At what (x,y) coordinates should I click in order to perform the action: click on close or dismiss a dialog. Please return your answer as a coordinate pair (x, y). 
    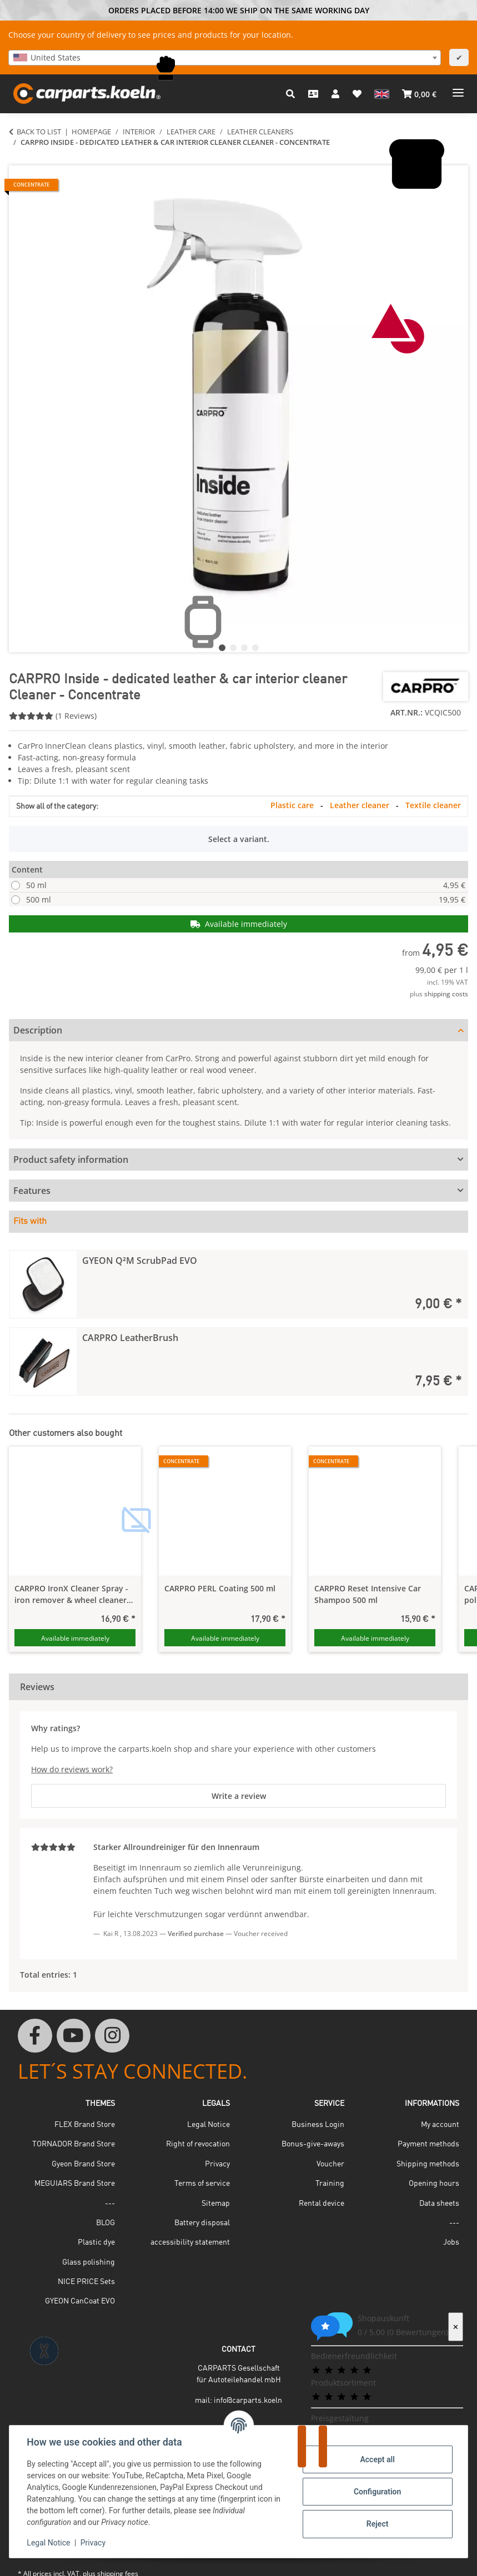
    Looking at the image, I should click on (44, 2351).